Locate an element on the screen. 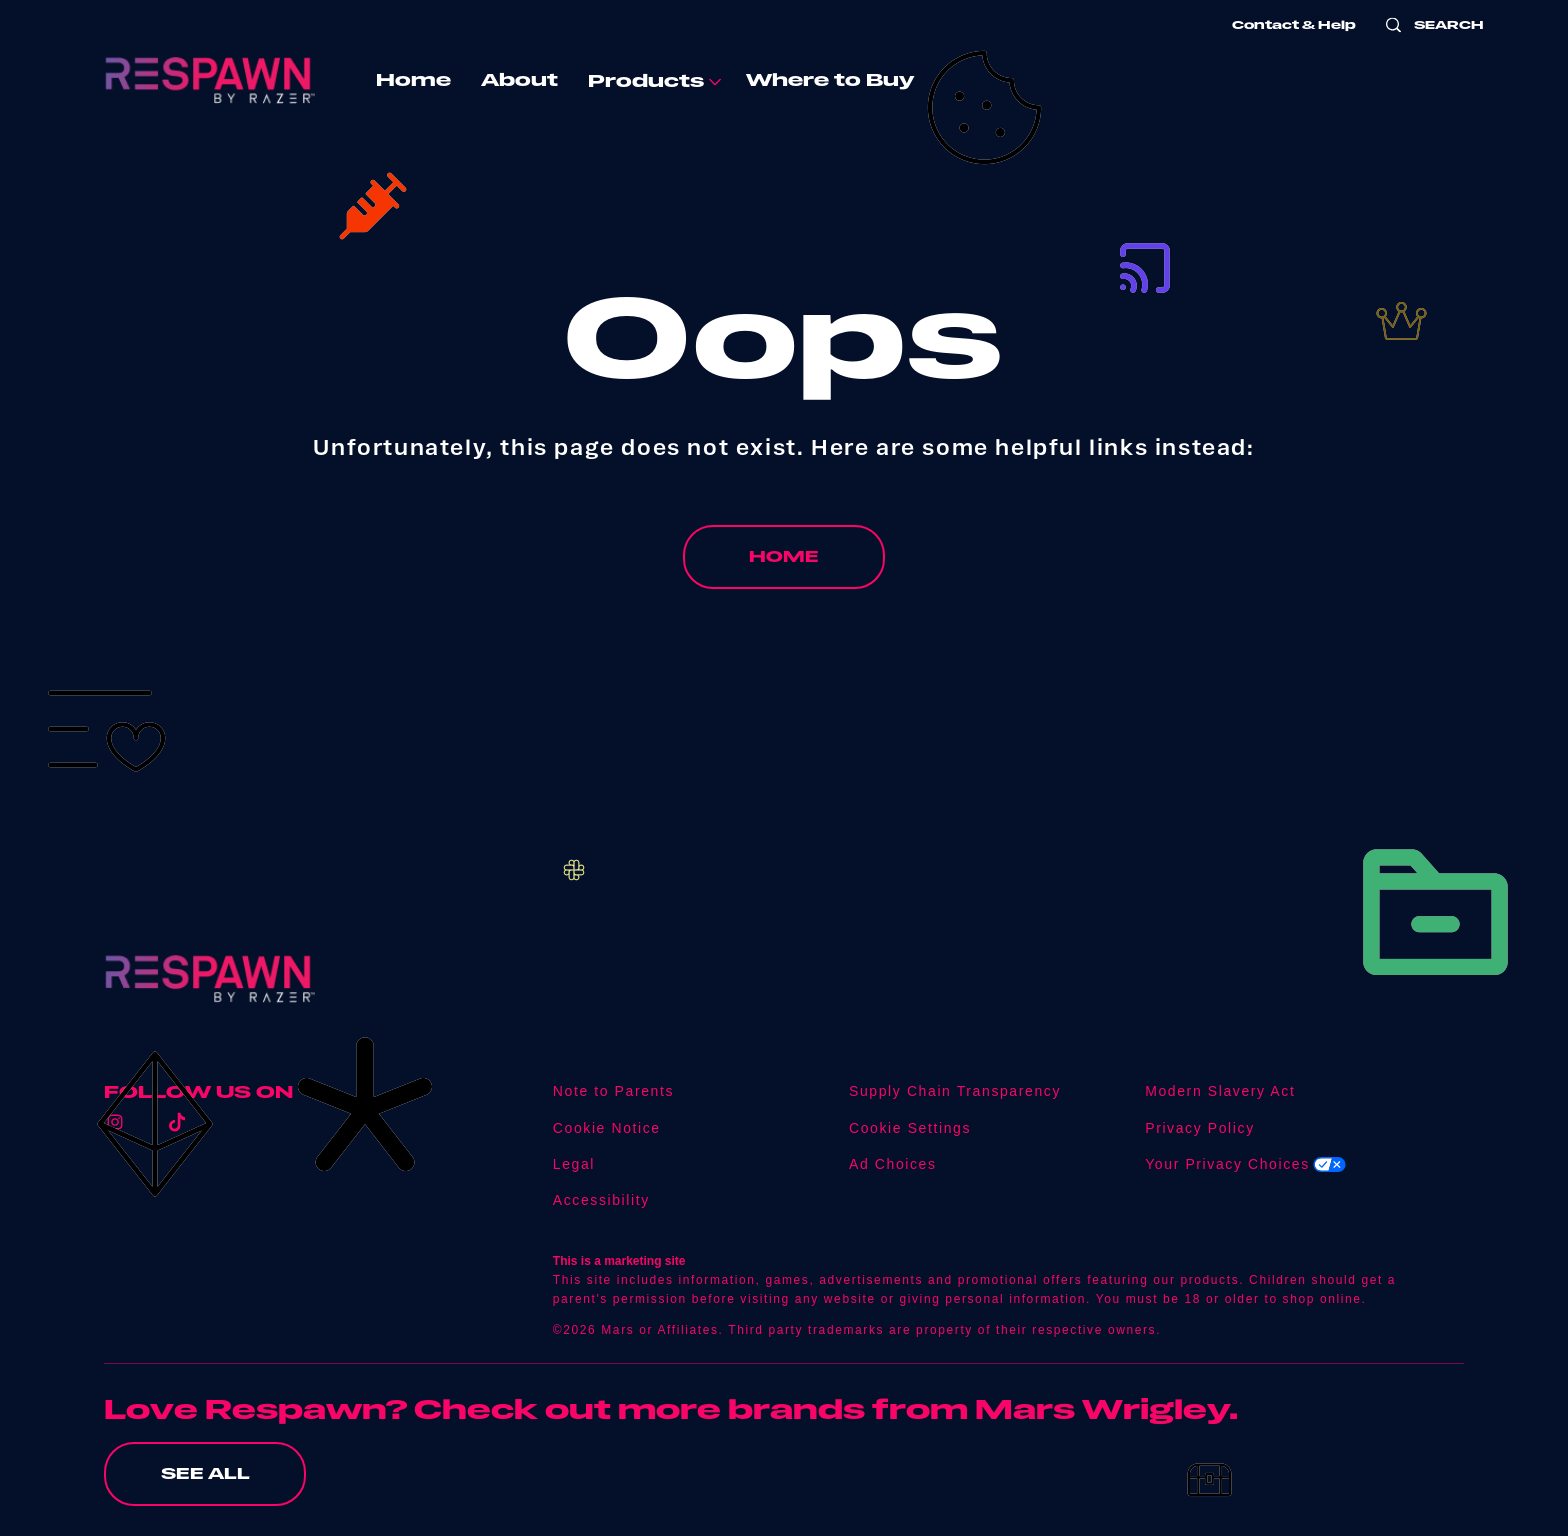  view your favorites list is located at coordinates (100, 729).